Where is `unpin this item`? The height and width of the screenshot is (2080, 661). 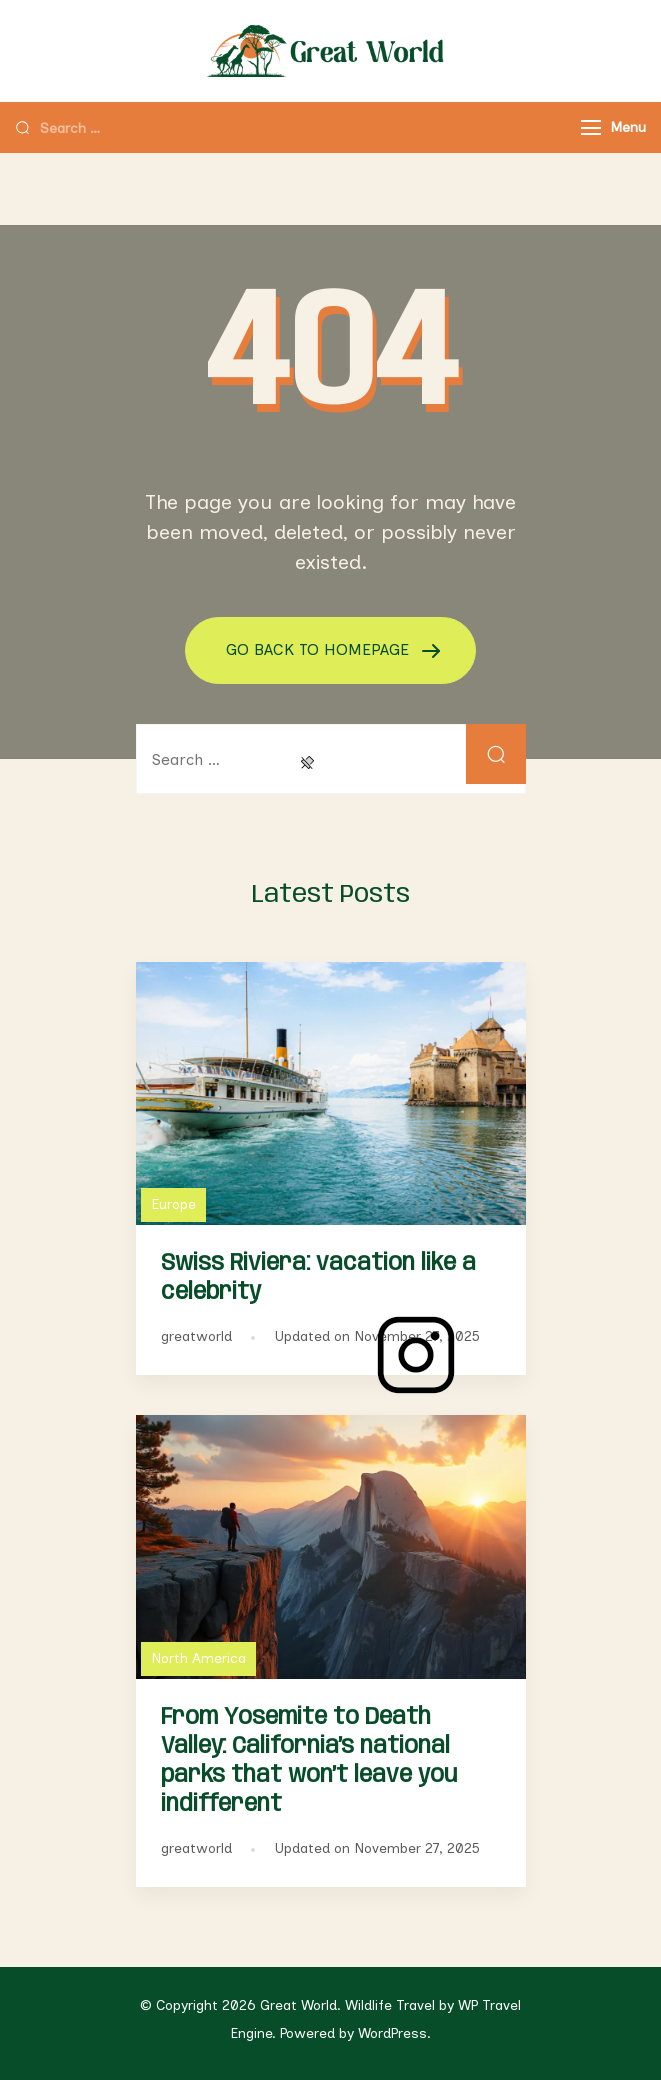
unpin this item is located at coordinates (307, 763).